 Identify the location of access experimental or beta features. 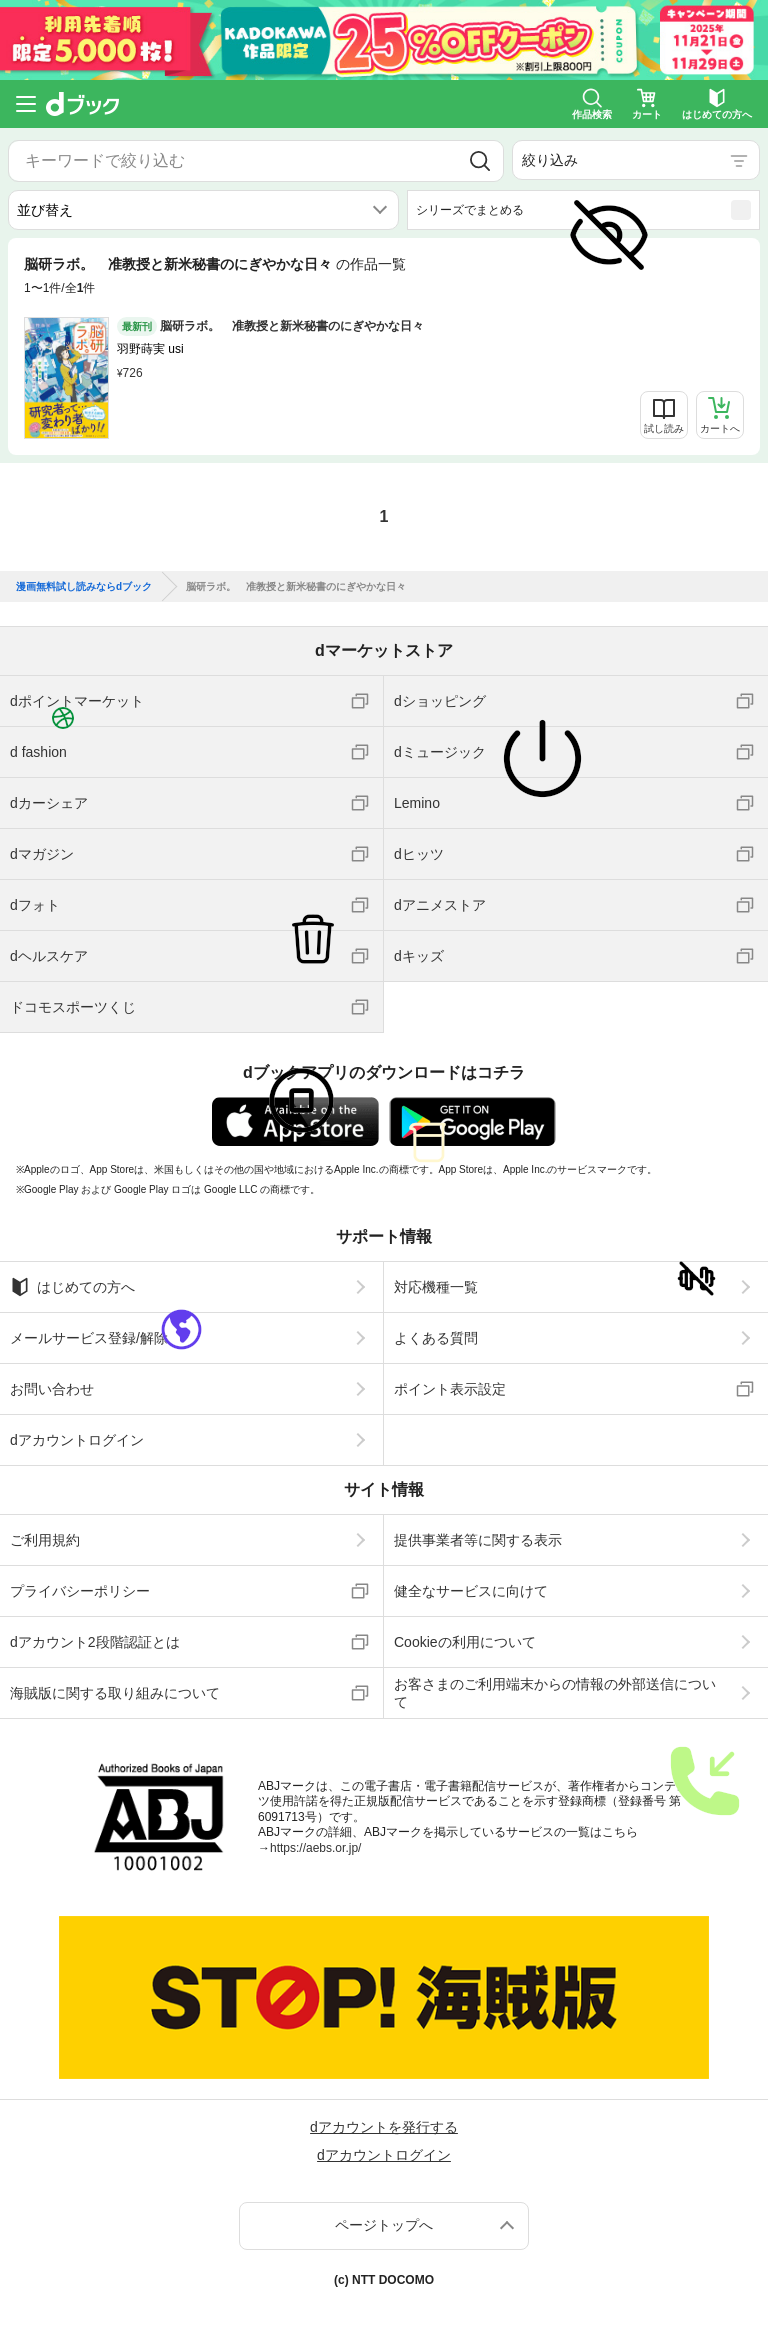
(427, 1142).